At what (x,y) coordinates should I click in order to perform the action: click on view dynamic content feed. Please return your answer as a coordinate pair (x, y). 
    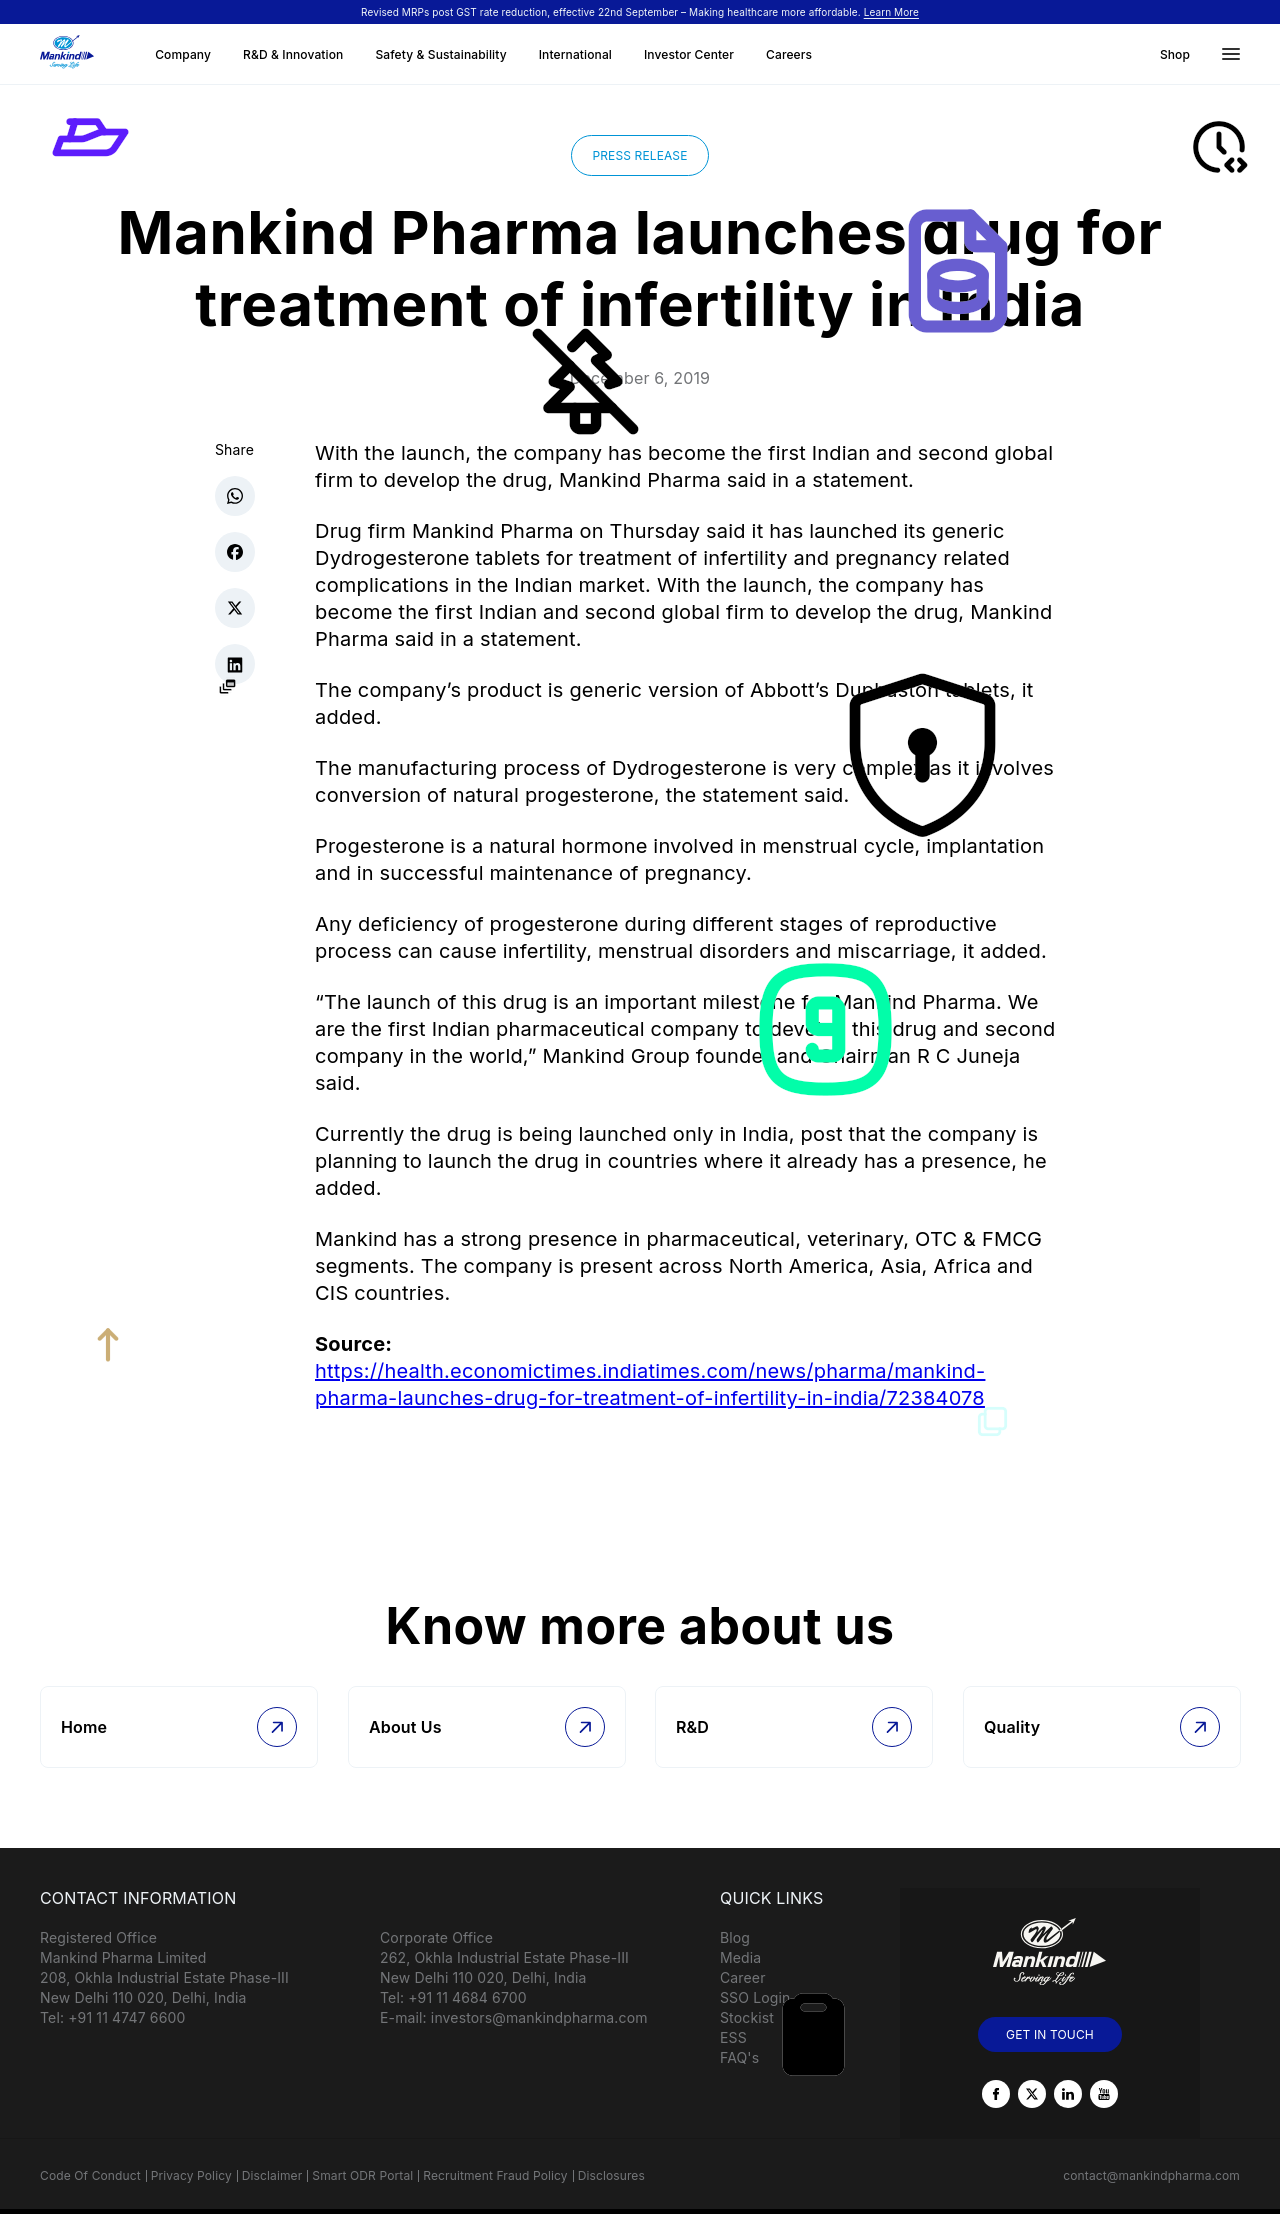
    Looking at the image, I should click on (227, 686).